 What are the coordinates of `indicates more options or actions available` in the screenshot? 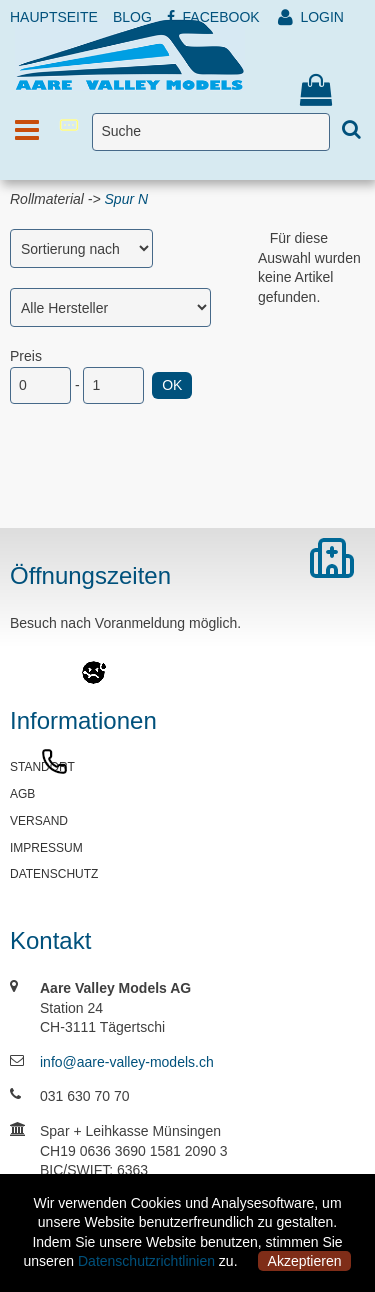 It's located at (69, 125).